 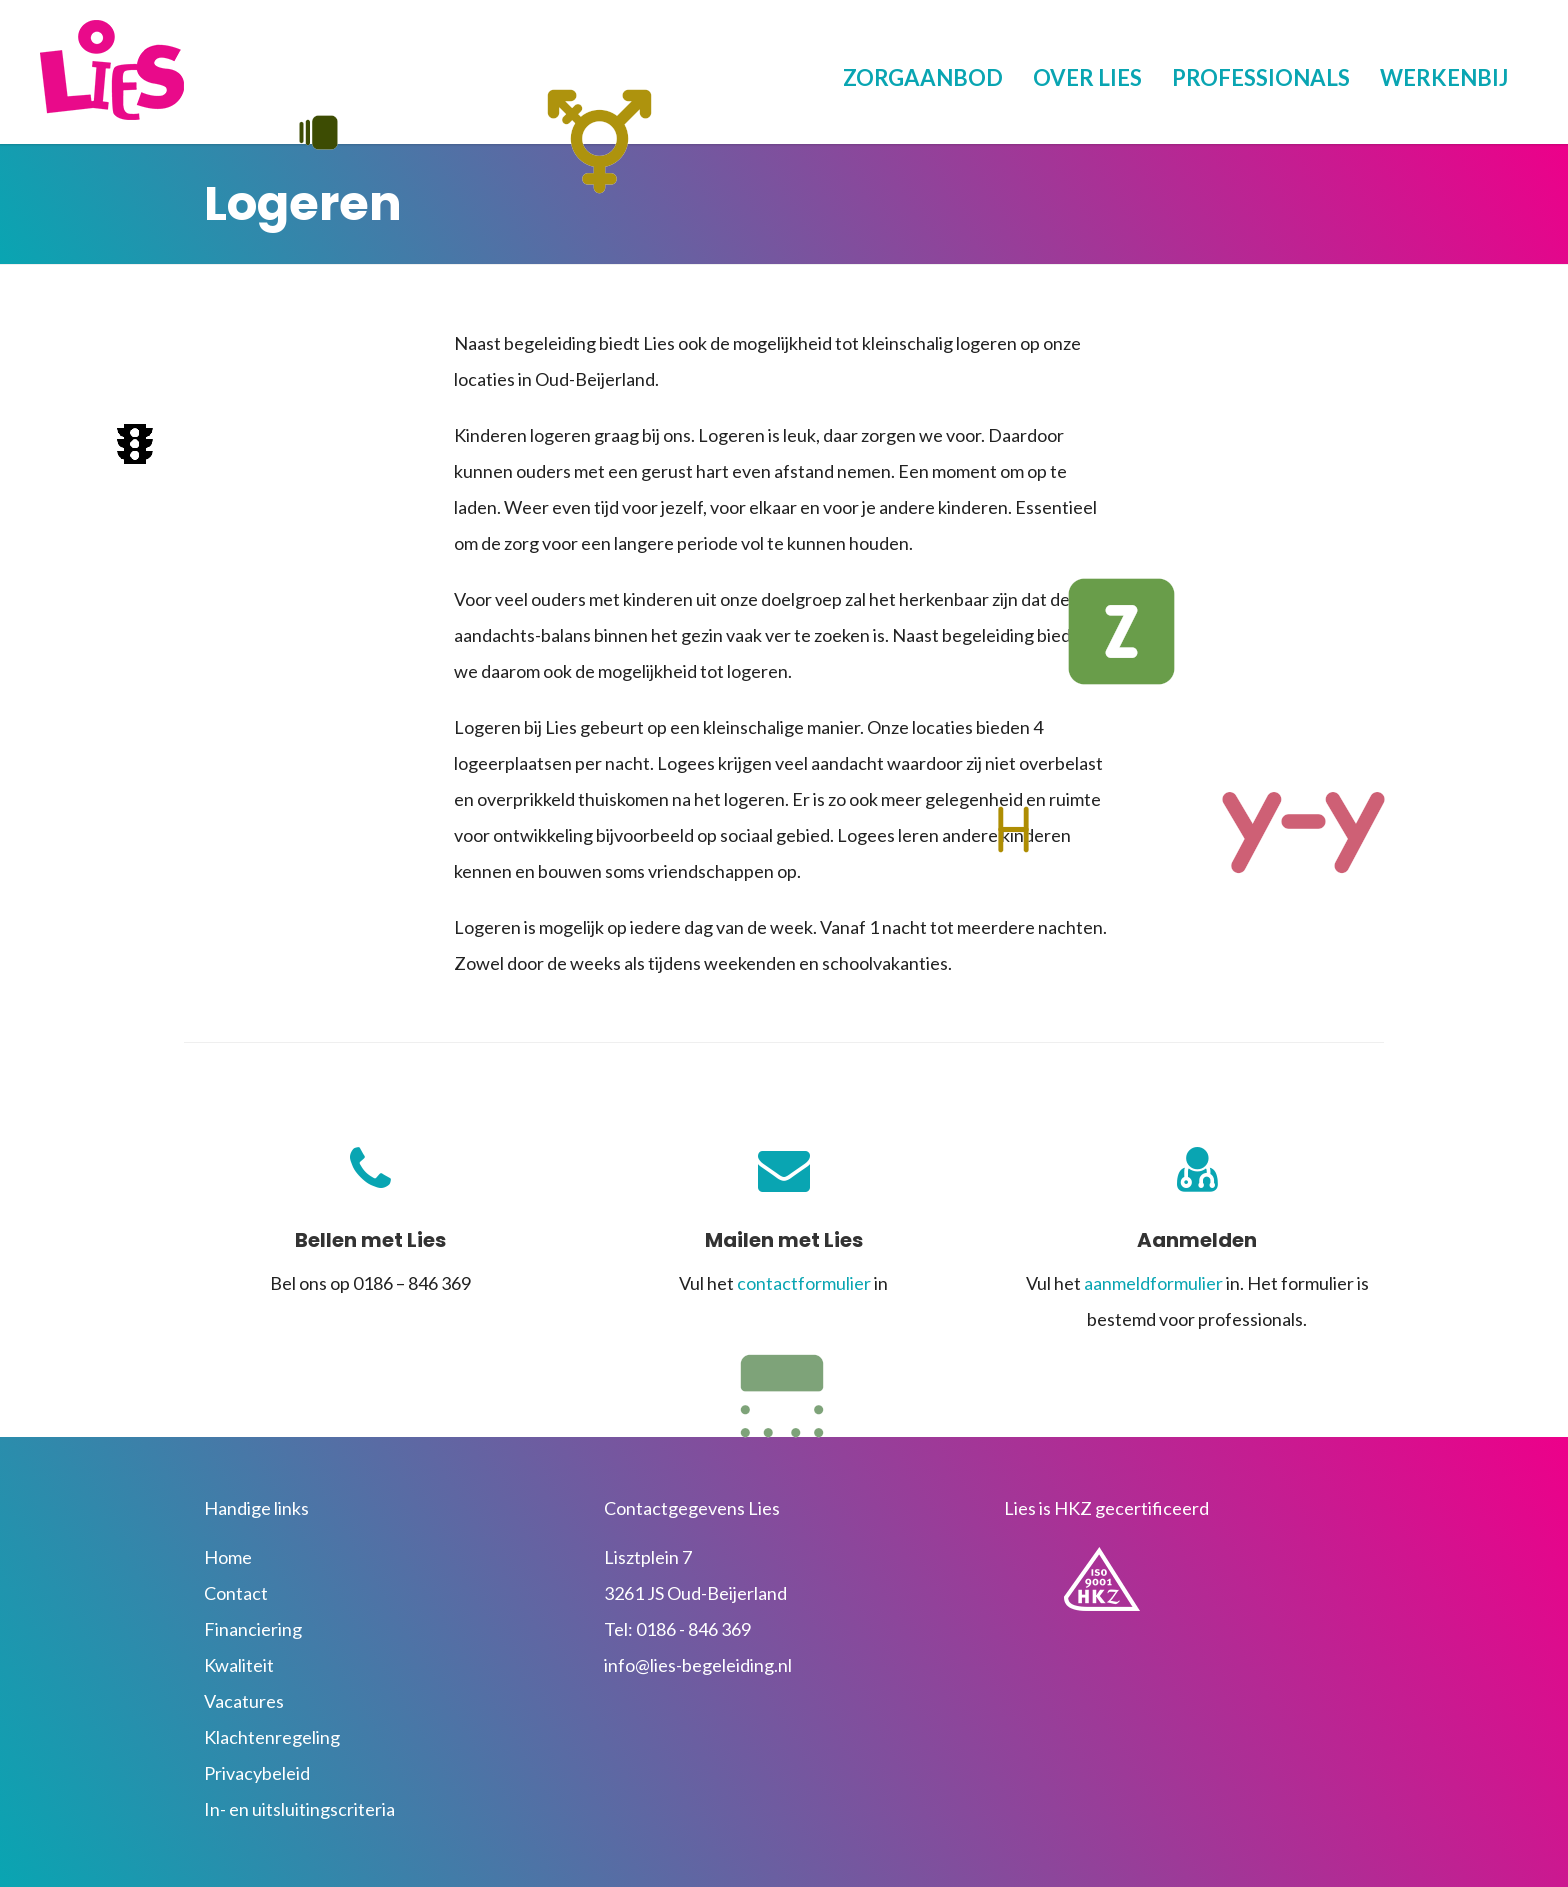 I want to click on represents the letter Z in a keyboard or text input, so click(x=1121, y=631).